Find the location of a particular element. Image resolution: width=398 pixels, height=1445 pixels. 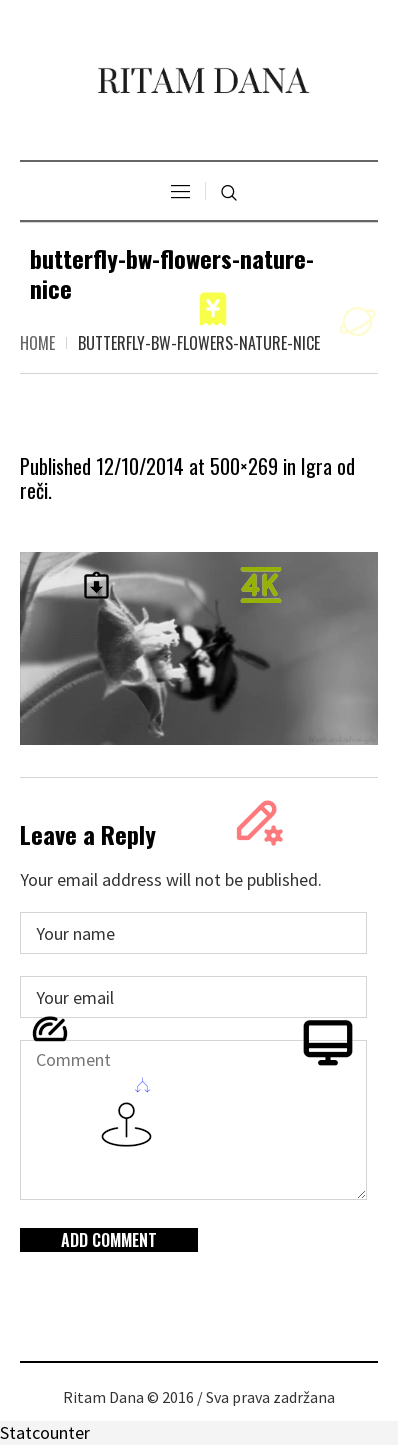

download or receive an assignment is located at coordinates (96, 586).